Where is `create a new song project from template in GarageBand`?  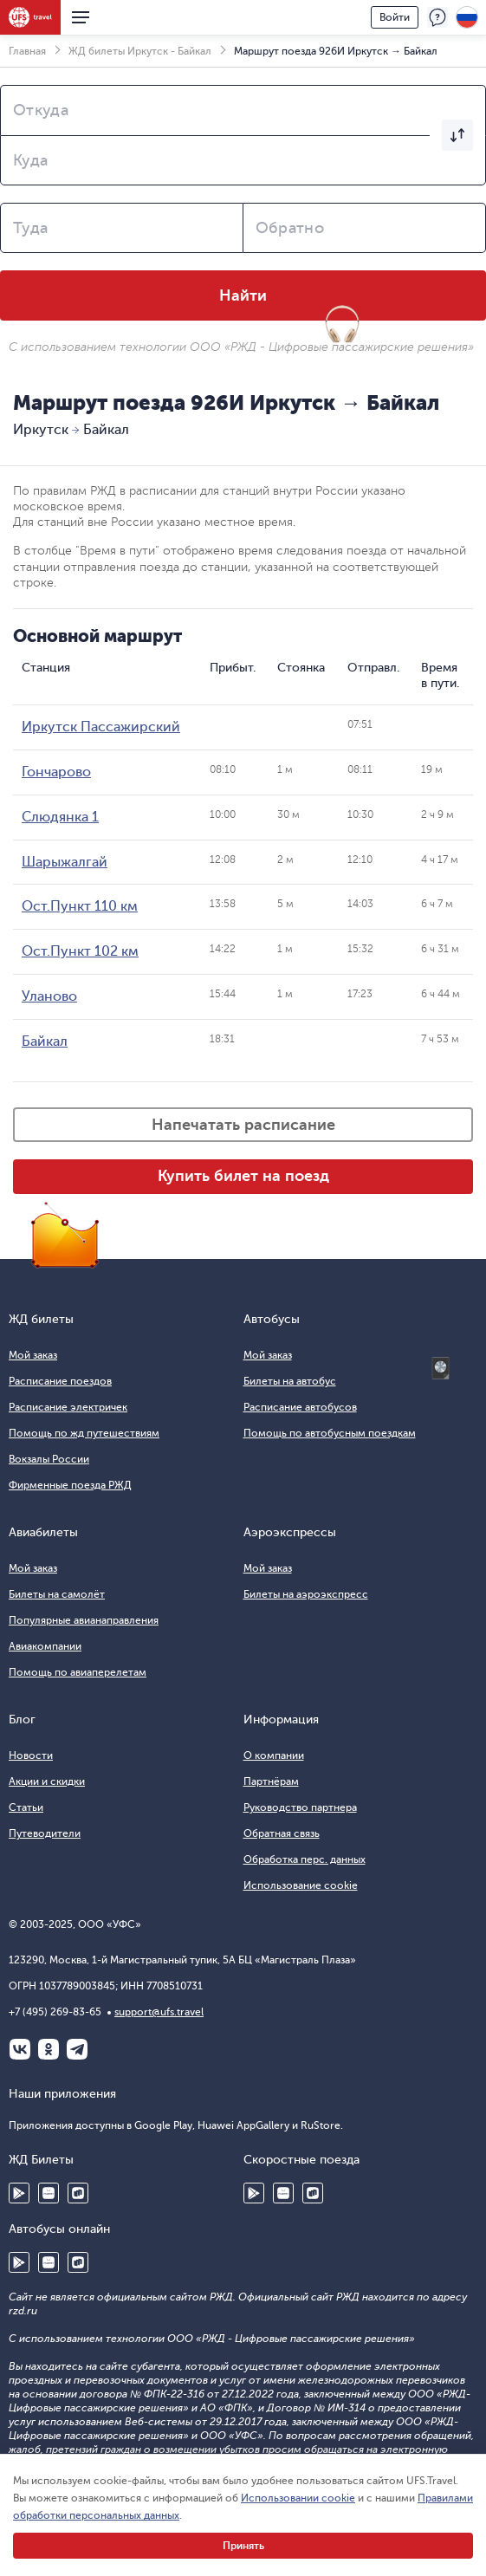
create a new song project from template in GarageBand is located at coordinates (440, 1368).